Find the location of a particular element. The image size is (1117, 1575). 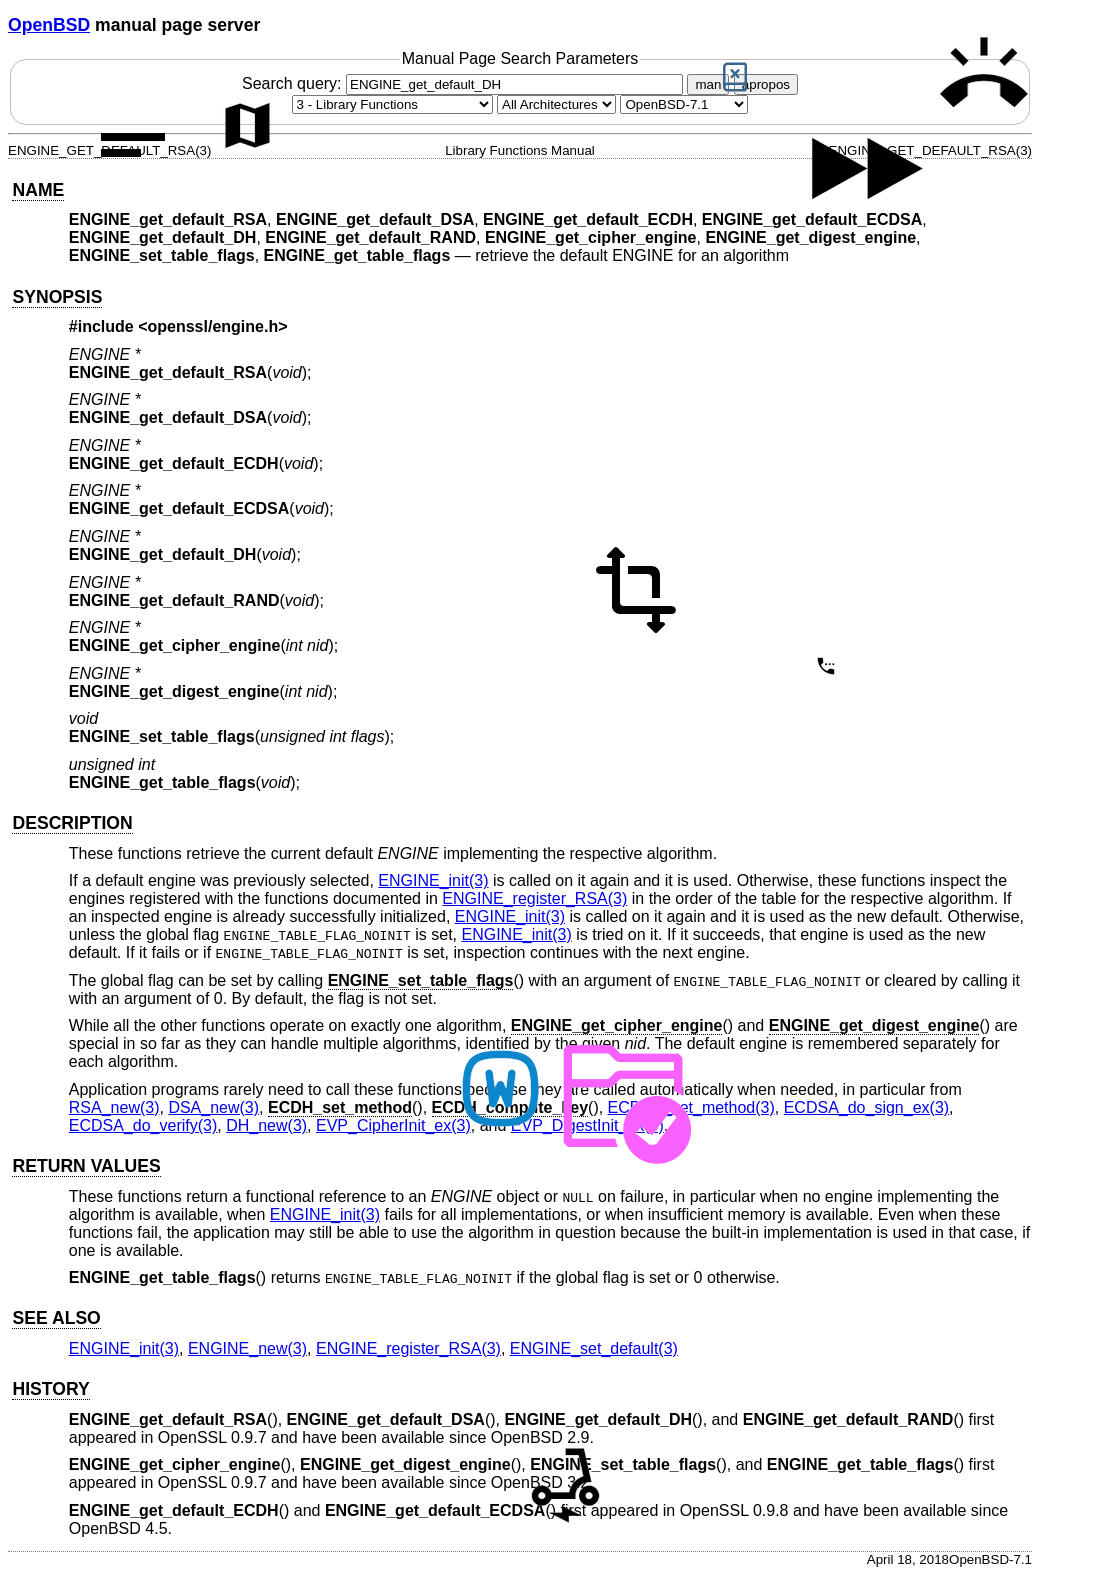

indicates the currently active or selected folder is located at coordinates (623, 1096).